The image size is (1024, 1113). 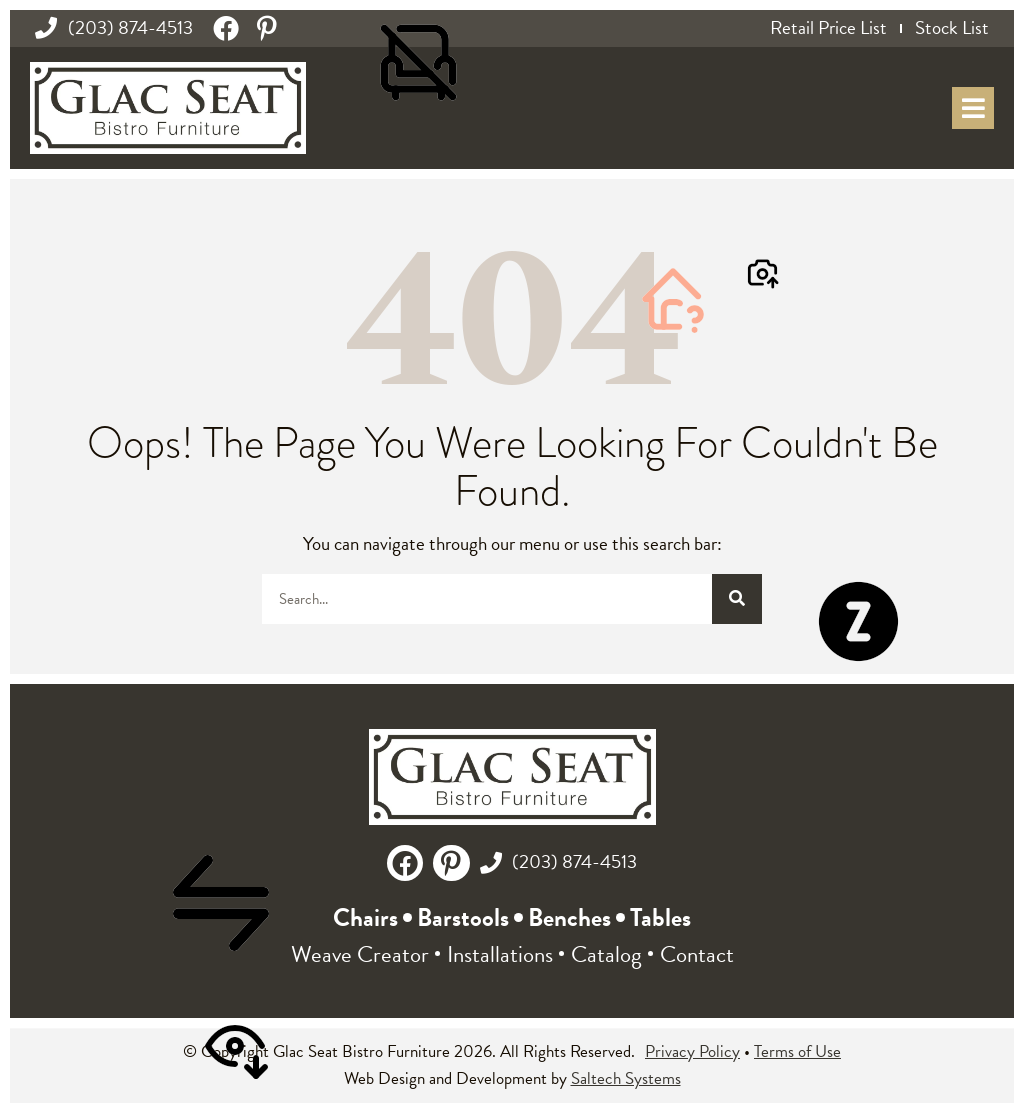 I want to click on seating unavailable, so click(x=418, y=62).